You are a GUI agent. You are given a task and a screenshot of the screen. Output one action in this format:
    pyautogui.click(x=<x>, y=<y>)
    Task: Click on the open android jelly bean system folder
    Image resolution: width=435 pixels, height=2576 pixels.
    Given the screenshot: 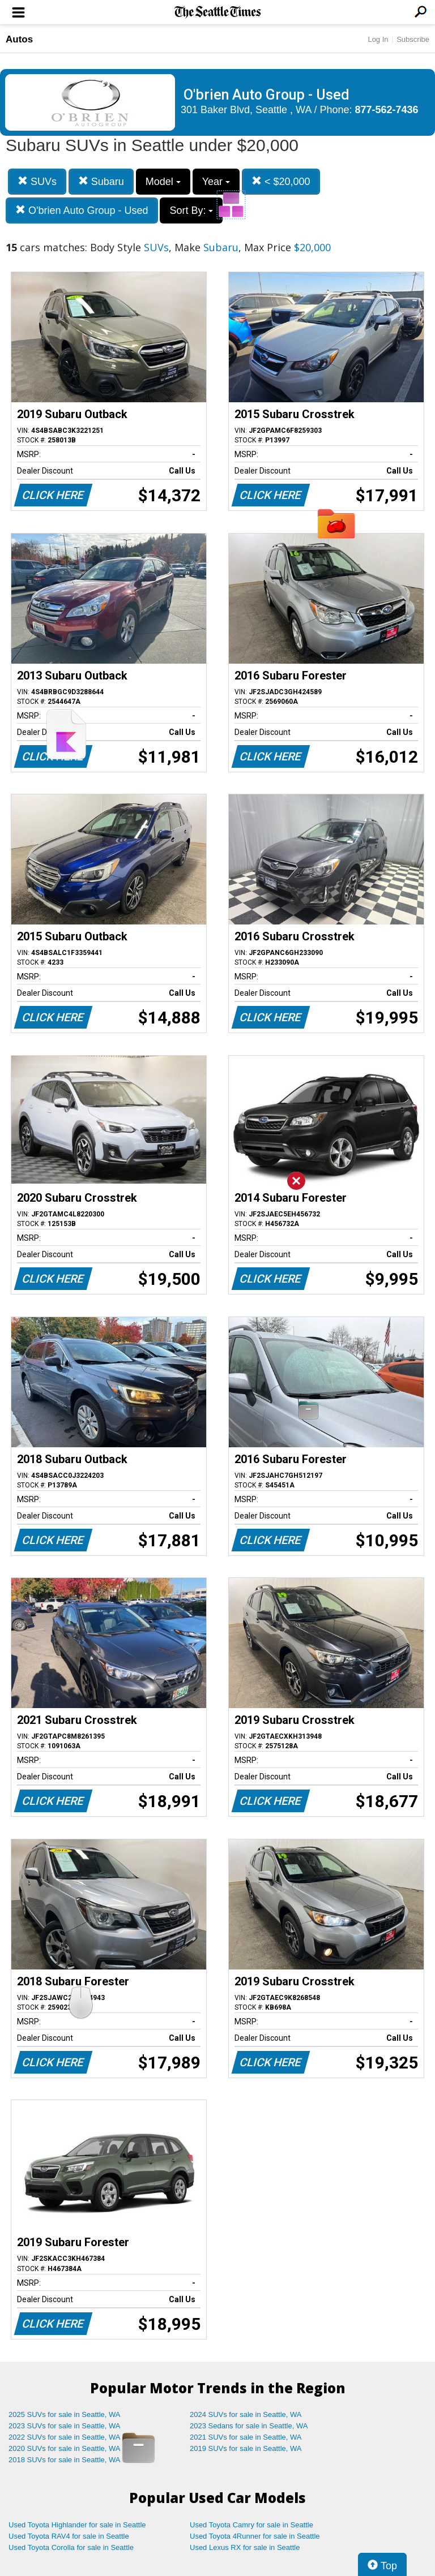 What is the action you would take?
    pyautogui.click(x=336, y=524)
    